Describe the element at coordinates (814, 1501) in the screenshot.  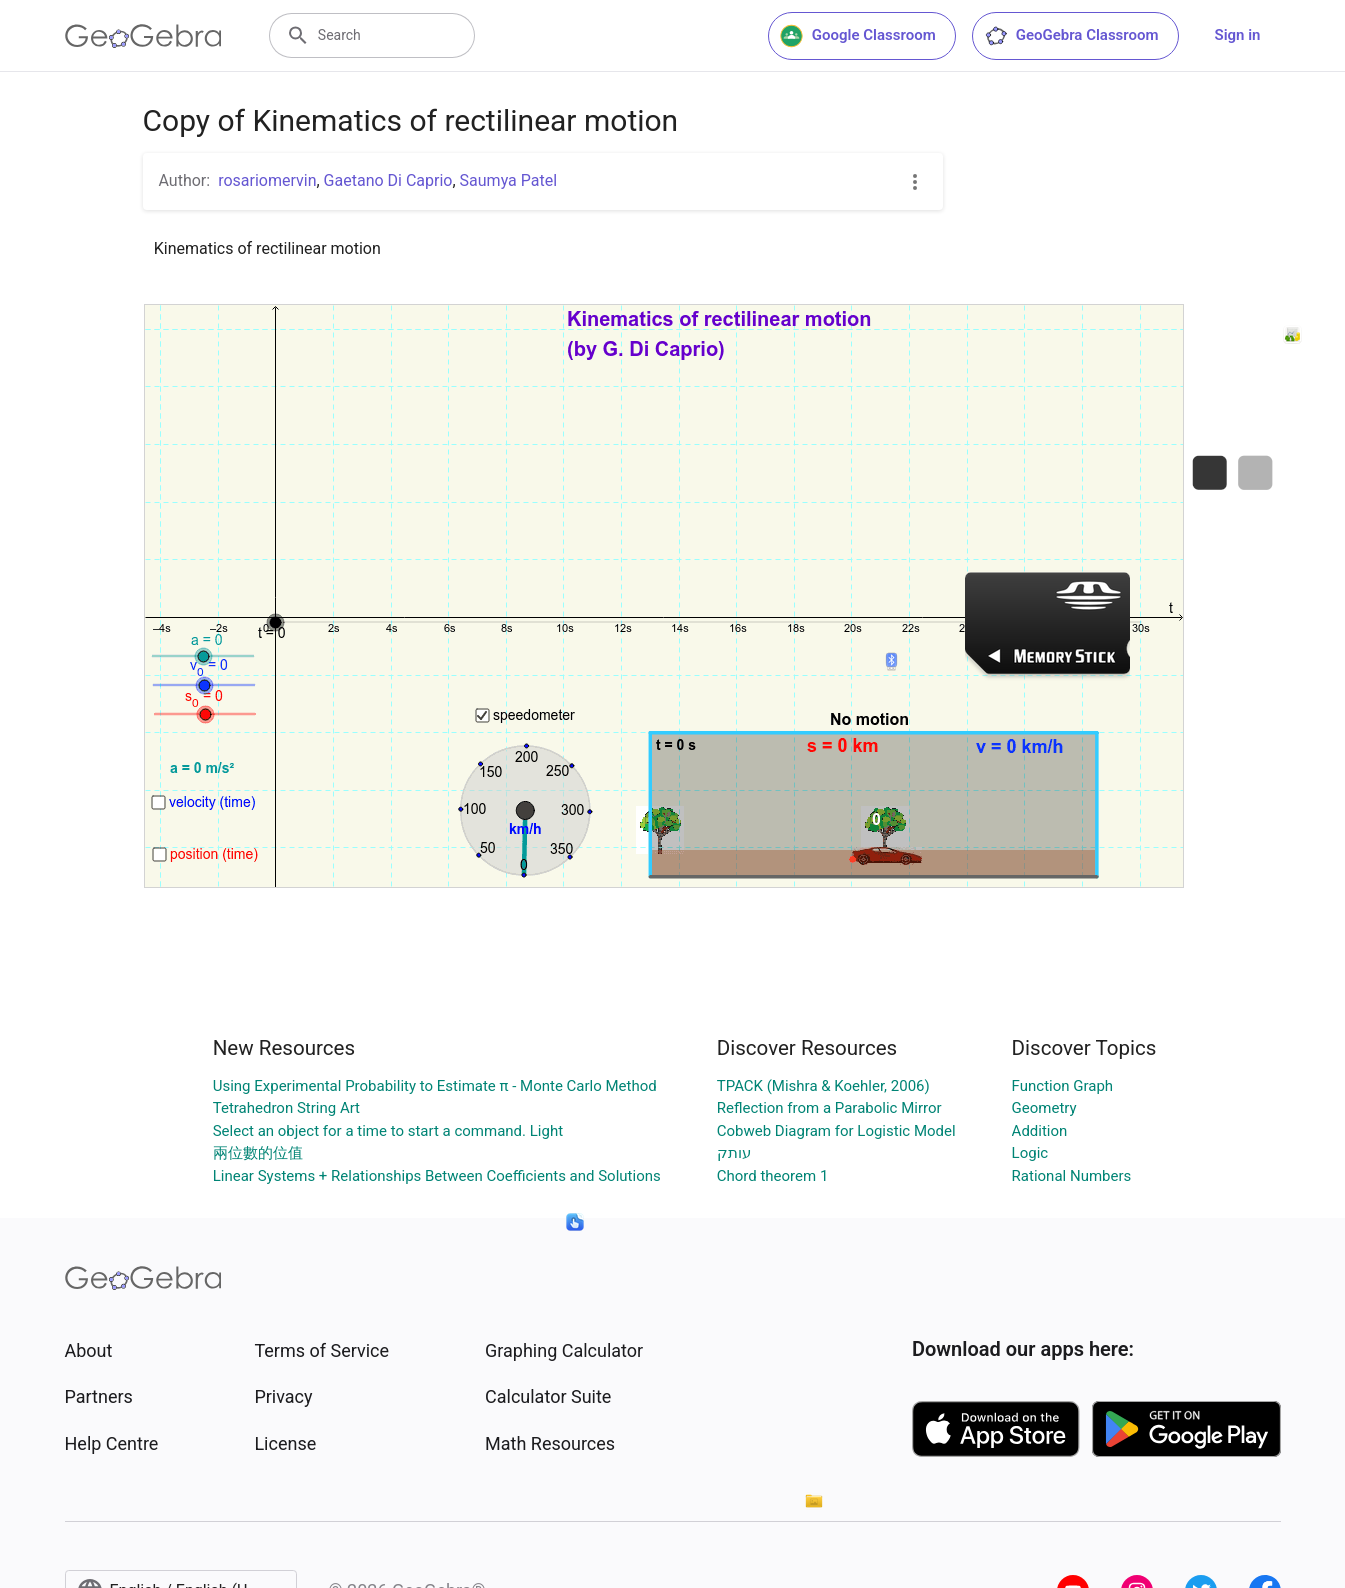
I see `open your images folder` at that location.